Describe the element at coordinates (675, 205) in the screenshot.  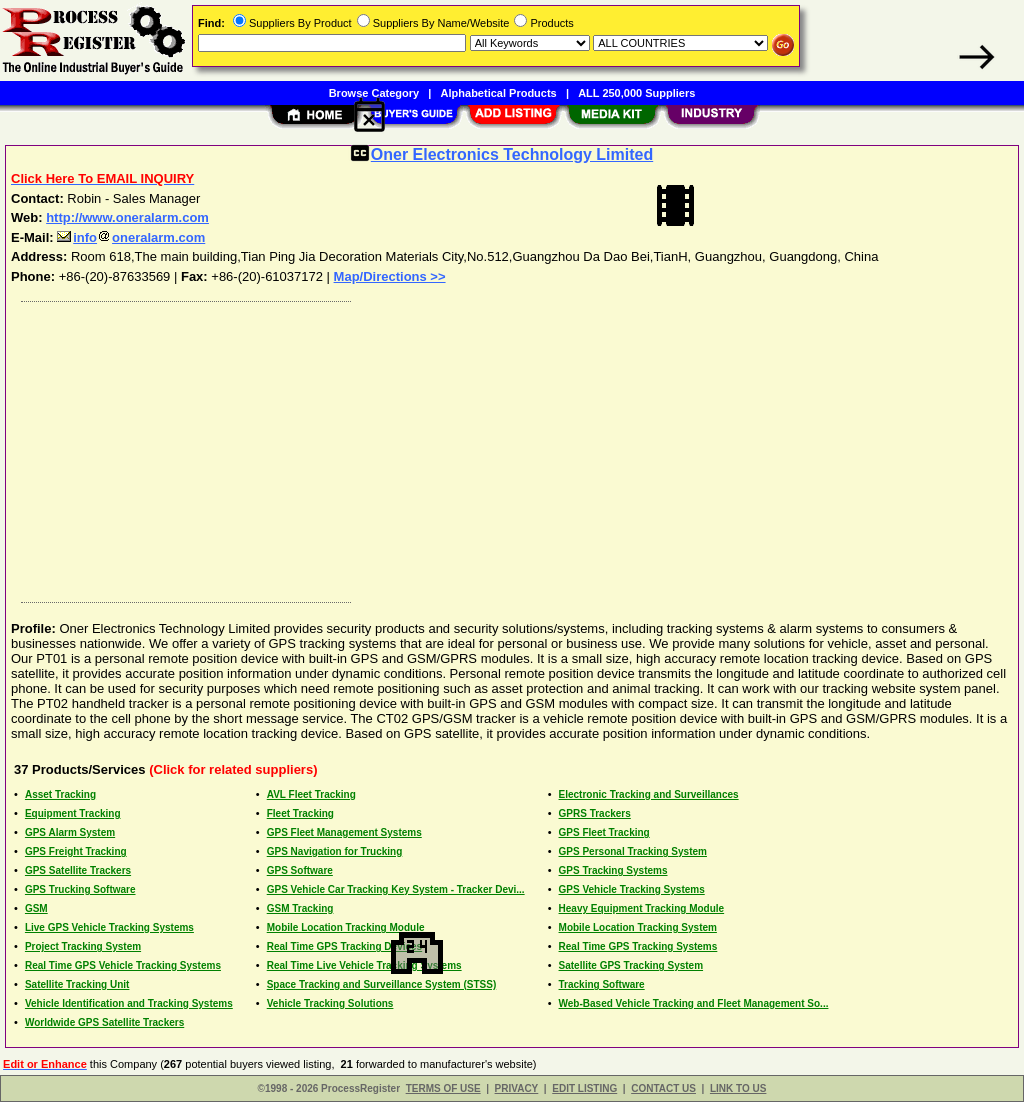
I see `access movies or video content` at that location.